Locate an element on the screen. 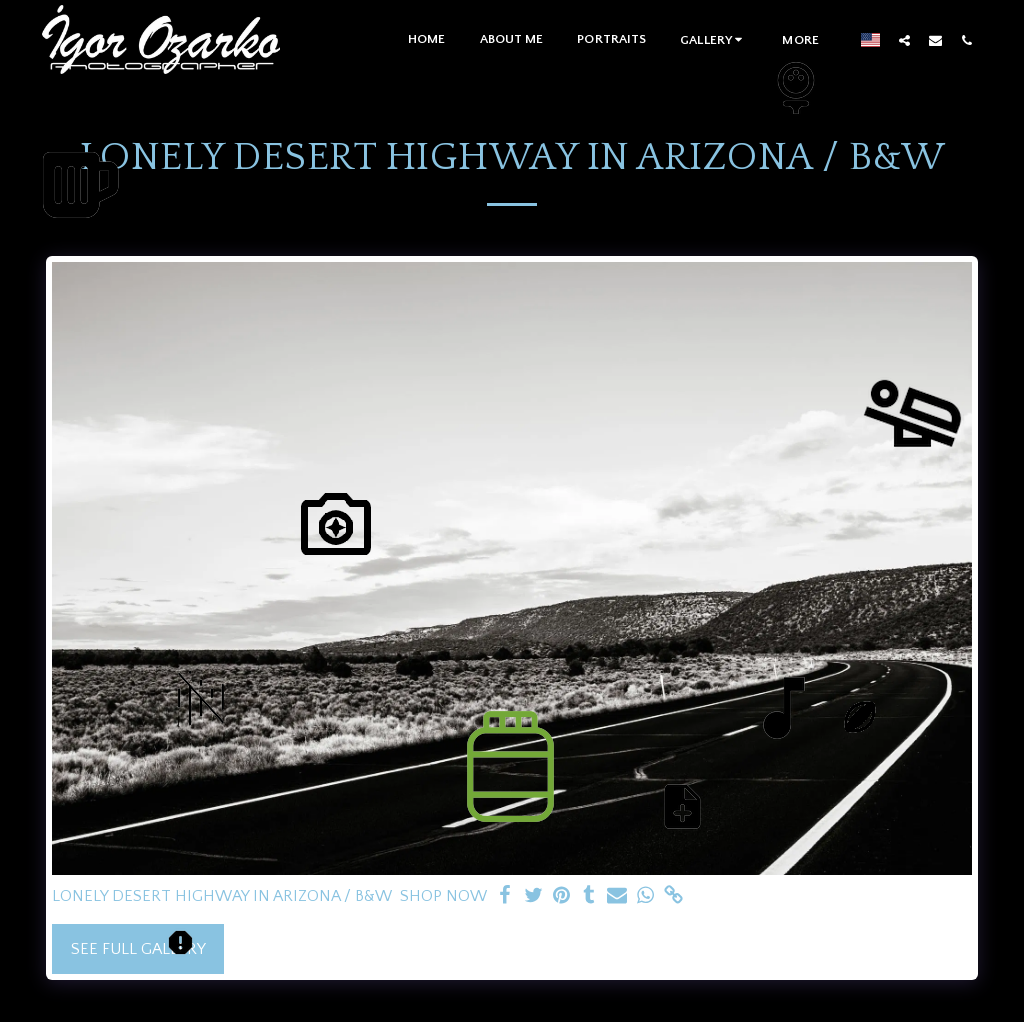 The image size is (1024, 1022). browse nearby bars or pubs is located at coordinates (76, 185).